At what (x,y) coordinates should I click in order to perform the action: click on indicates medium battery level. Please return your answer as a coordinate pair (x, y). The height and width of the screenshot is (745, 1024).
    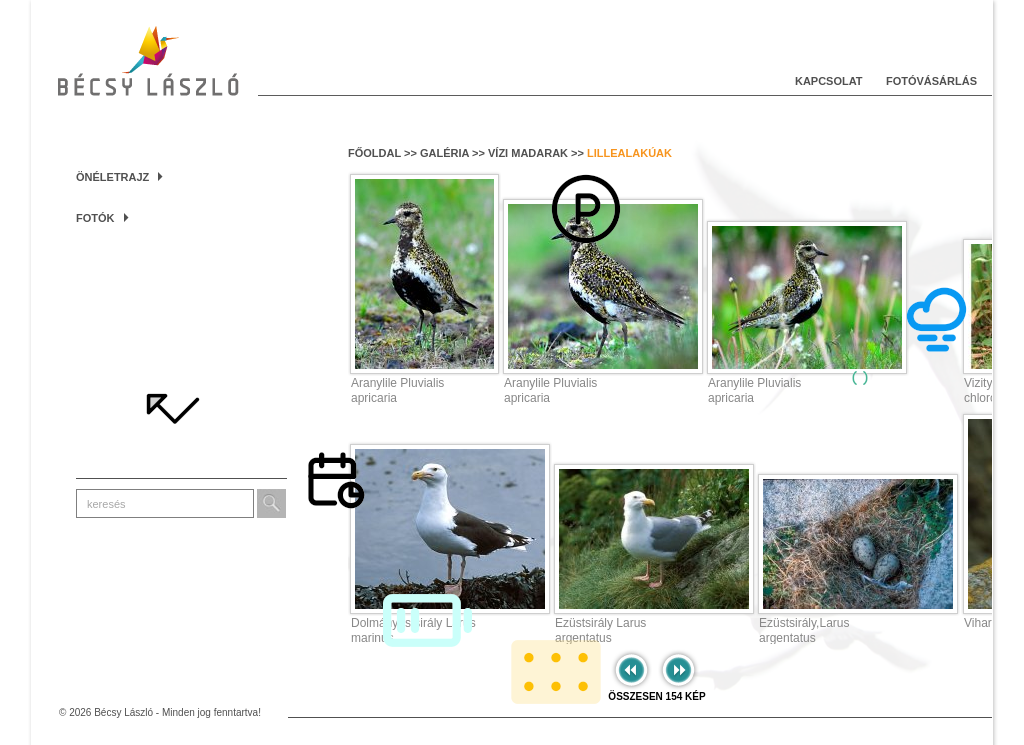
    Looking at the image, I should click on (427, 620).